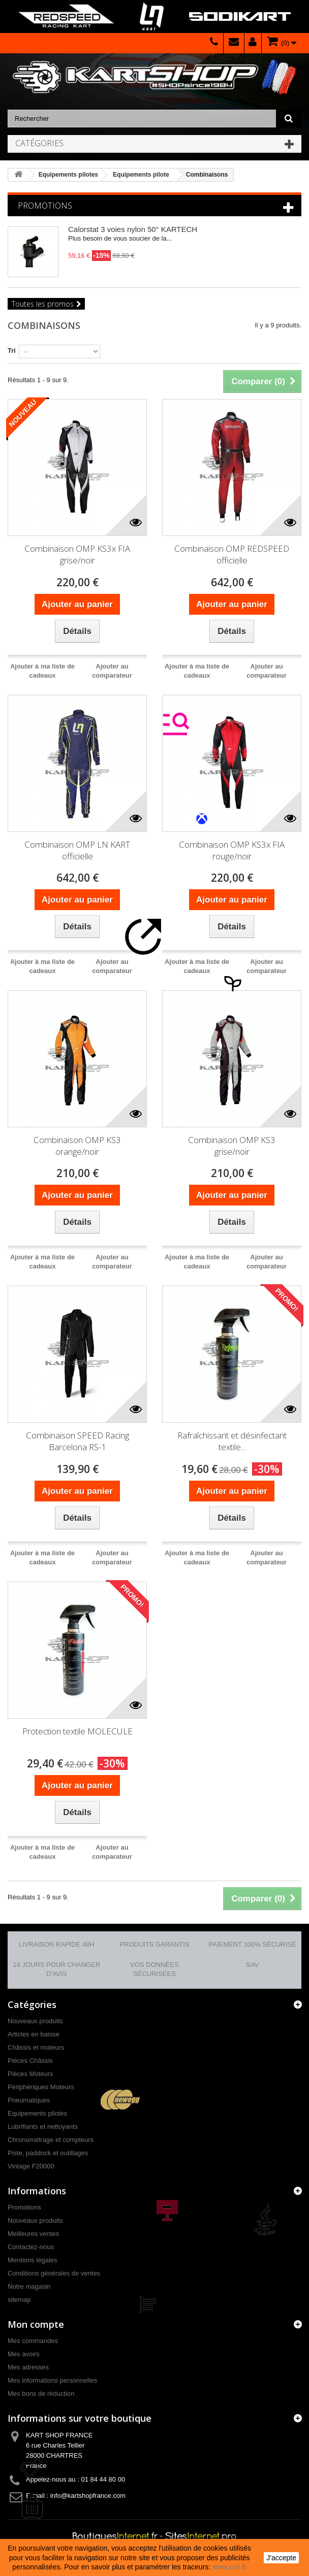 Image resolution: width=309 pixels, height=2576 pixels. What do you see at coordinates (202, 819) in the screenshot?
I see `open xbox app` at bounding box center [202, 819].